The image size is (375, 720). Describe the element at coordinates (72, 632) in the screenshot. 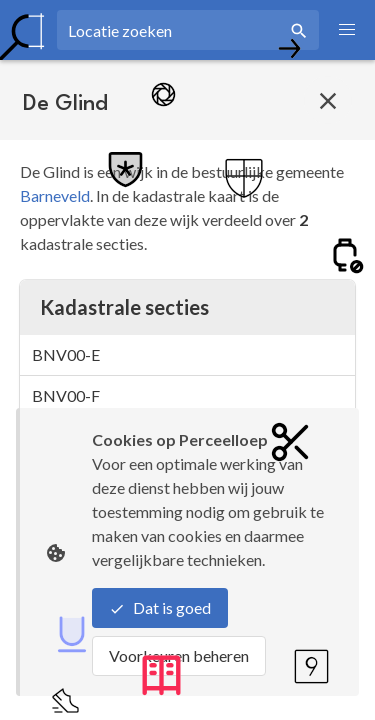

I see `apply underline formatting to selected text` at that location.